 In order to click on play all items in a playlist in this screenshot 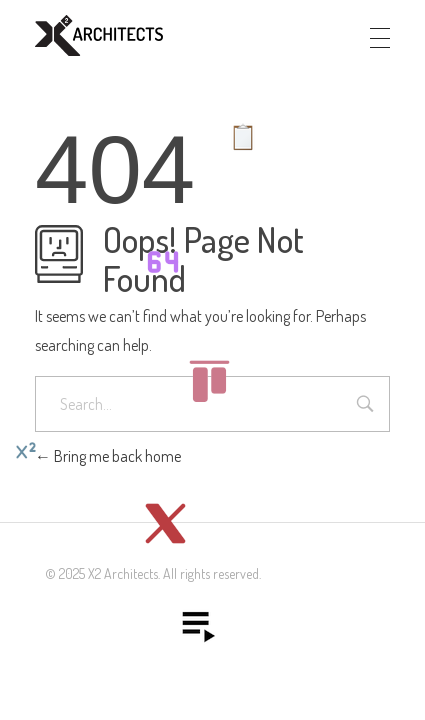, I will do `click(200, 625)`.